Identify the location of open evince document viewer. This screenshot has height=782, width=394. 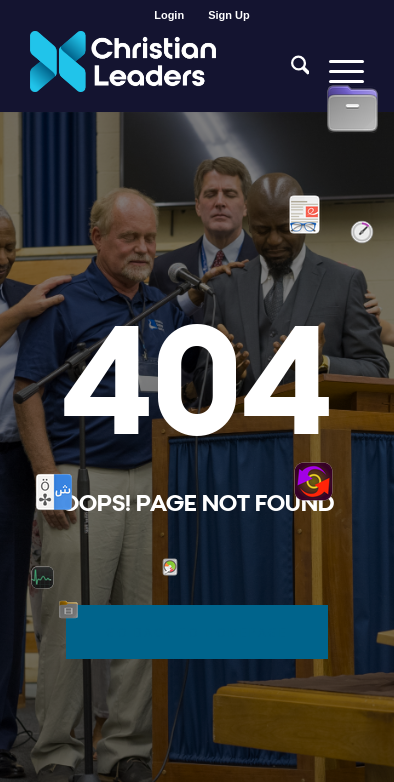
(304, 214).